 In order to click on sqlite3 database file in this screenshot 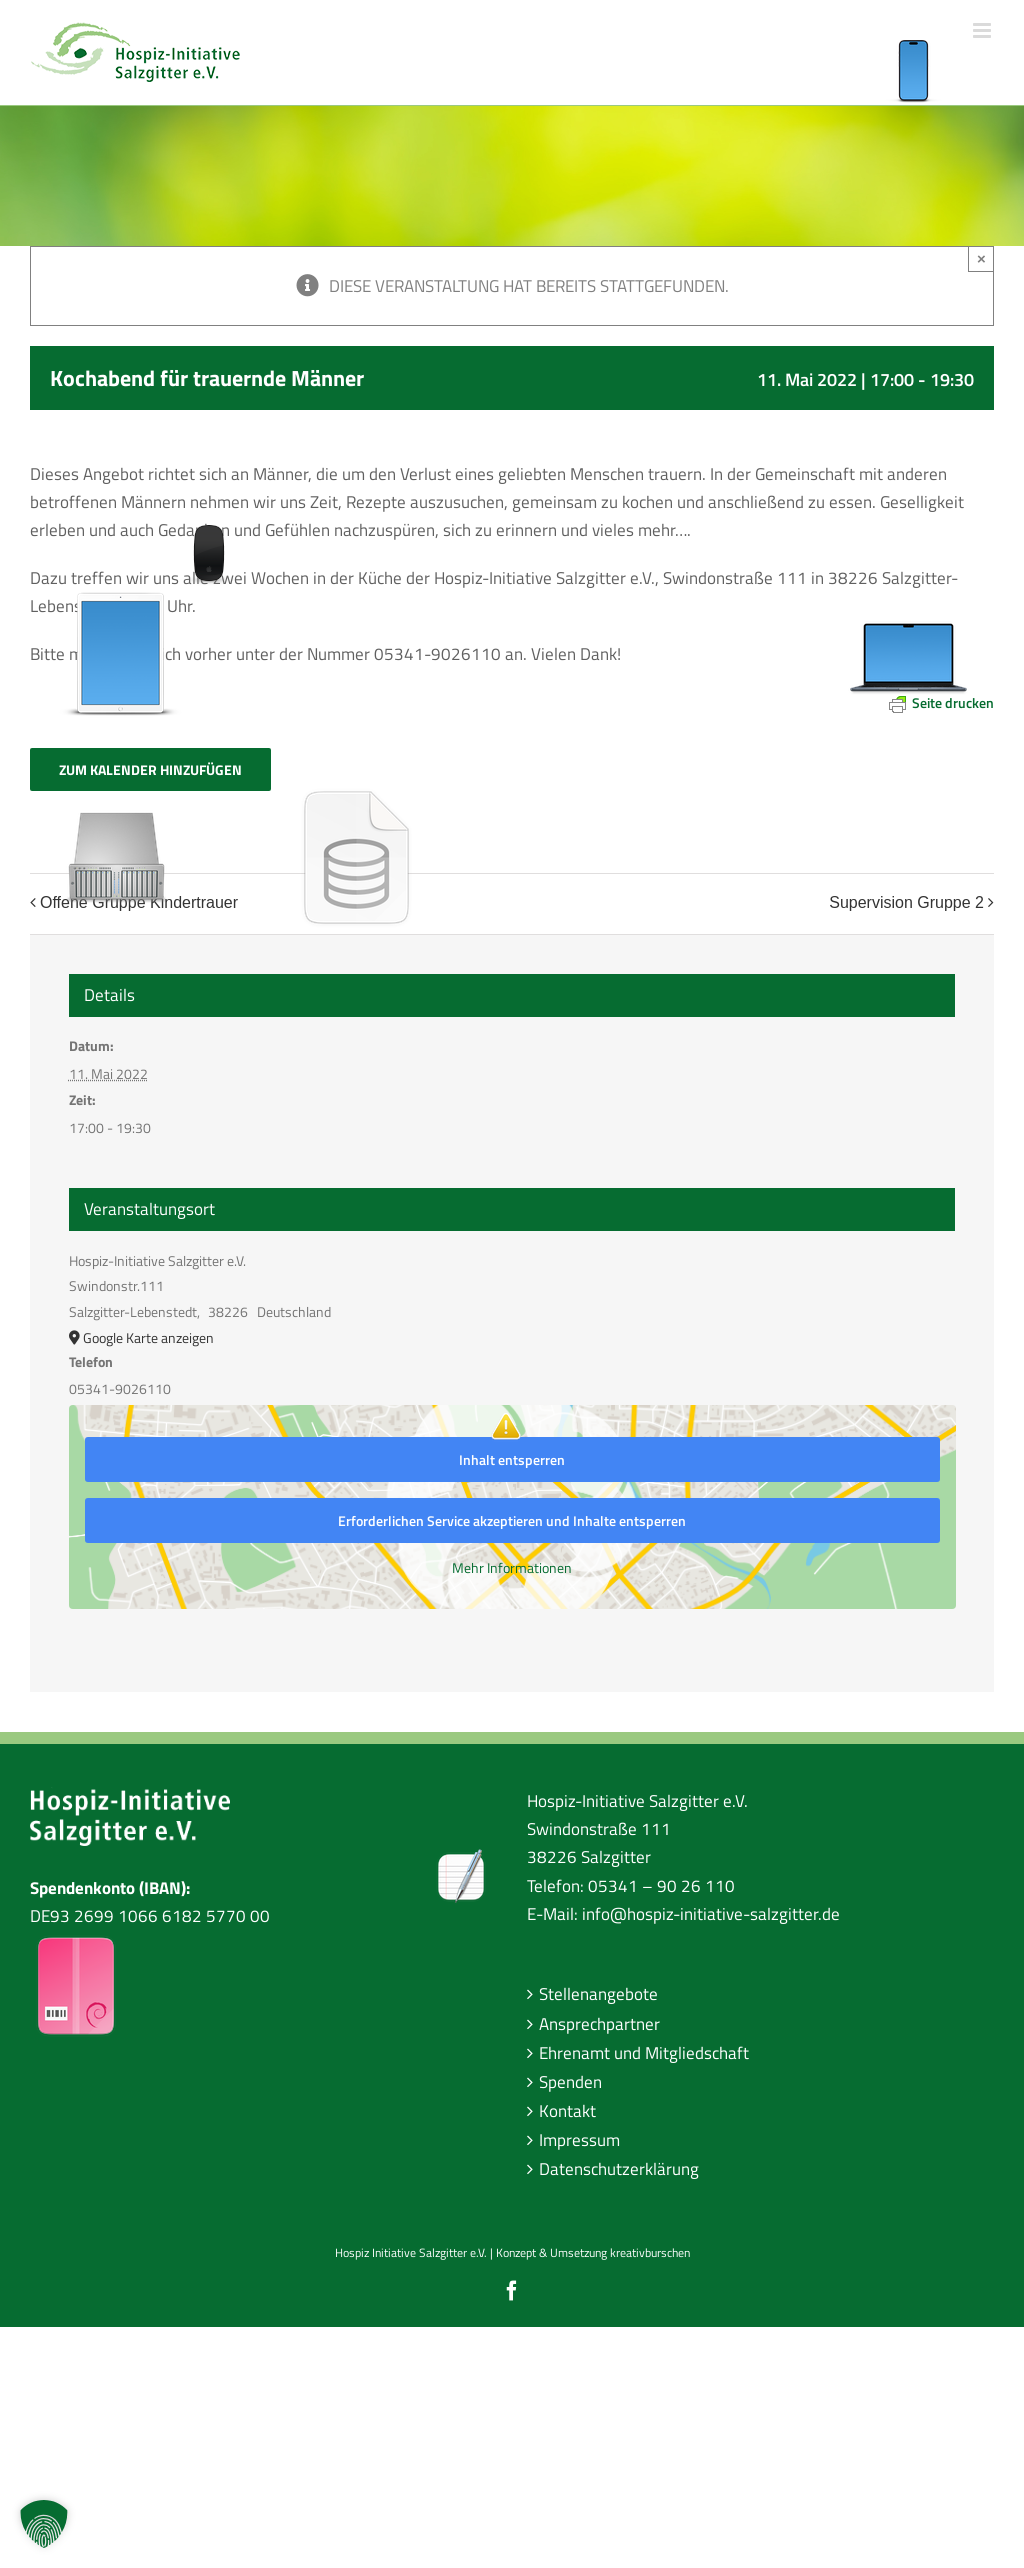, I will do `click(356, 857)`.